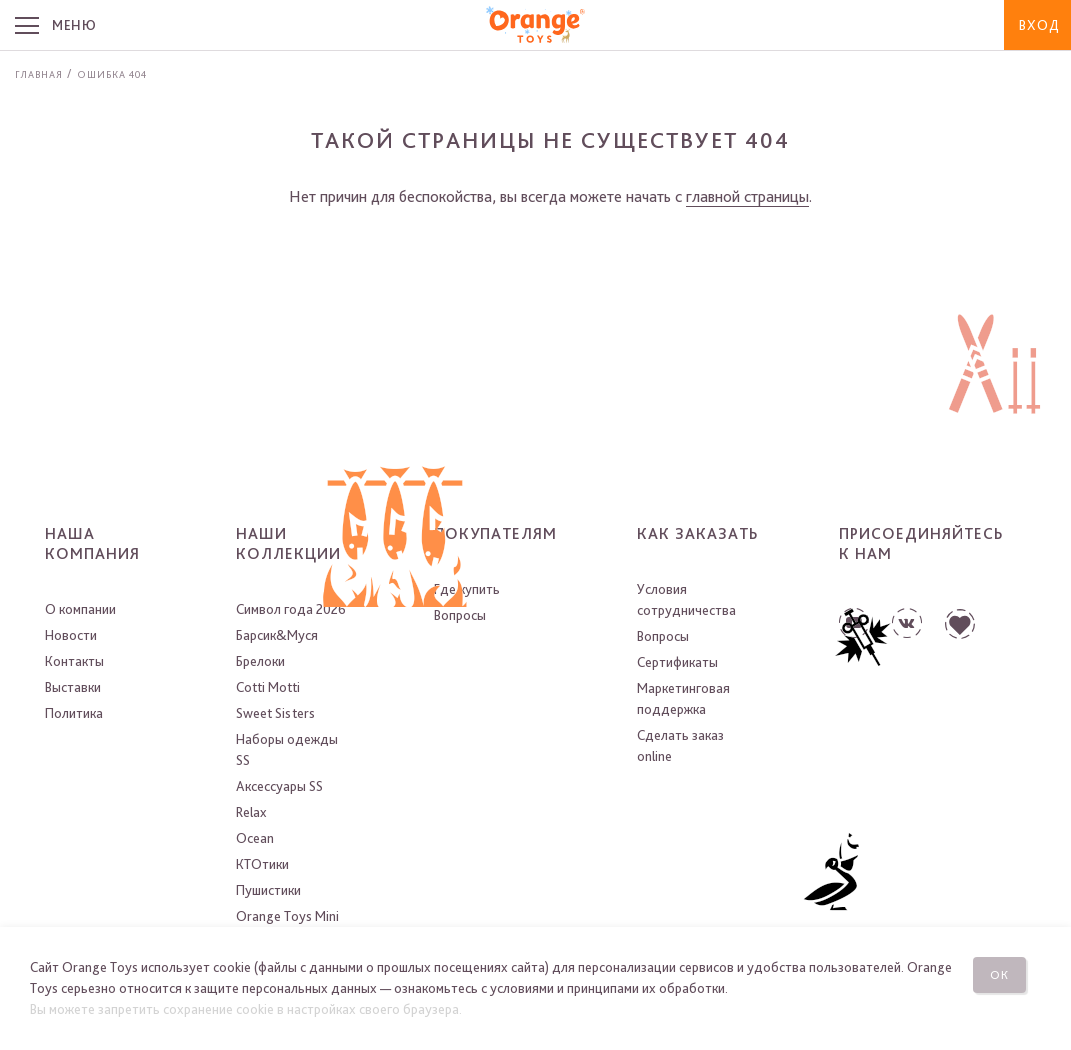 This screenshot has height=1050, width=1071. What do you see at coordinates (992, 364) in the screenshot?
I see `browse skiing or winter sports activities` at bounding box center [992, 364].